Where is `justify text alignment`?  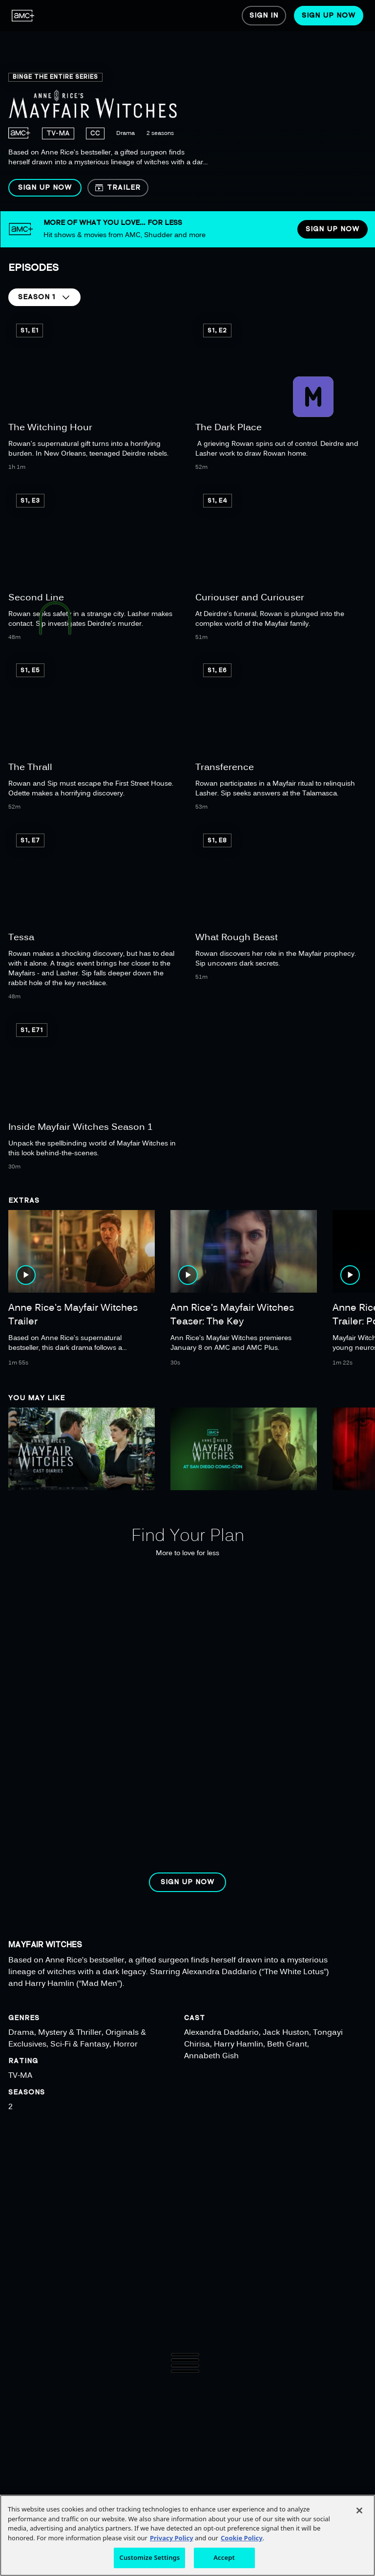
justify text alignment is located at coordinates (185, 2363).